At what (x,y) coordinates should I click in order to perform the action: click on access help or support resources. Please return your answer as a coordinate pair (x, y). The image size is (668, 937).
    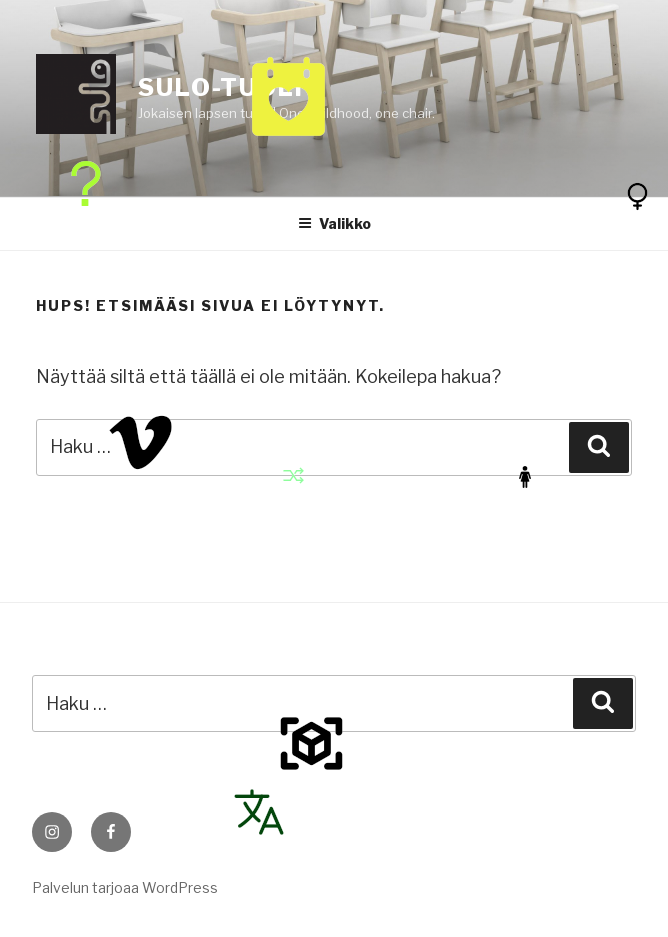
    Looking at the image, I should click on (86, 185).